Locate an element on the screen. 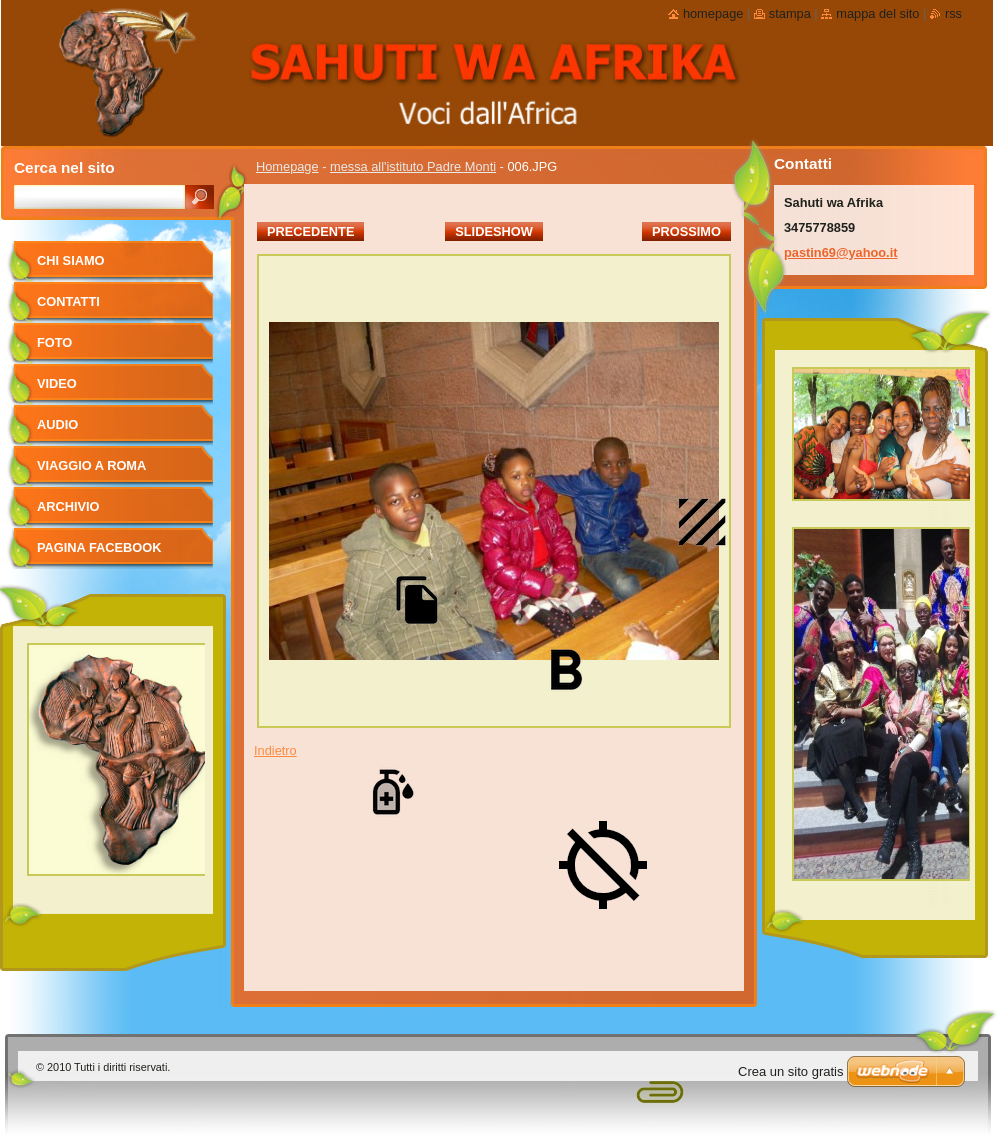 The image size is (1001, 1137). attach a file to your message is located at coordinates (660, 1092).